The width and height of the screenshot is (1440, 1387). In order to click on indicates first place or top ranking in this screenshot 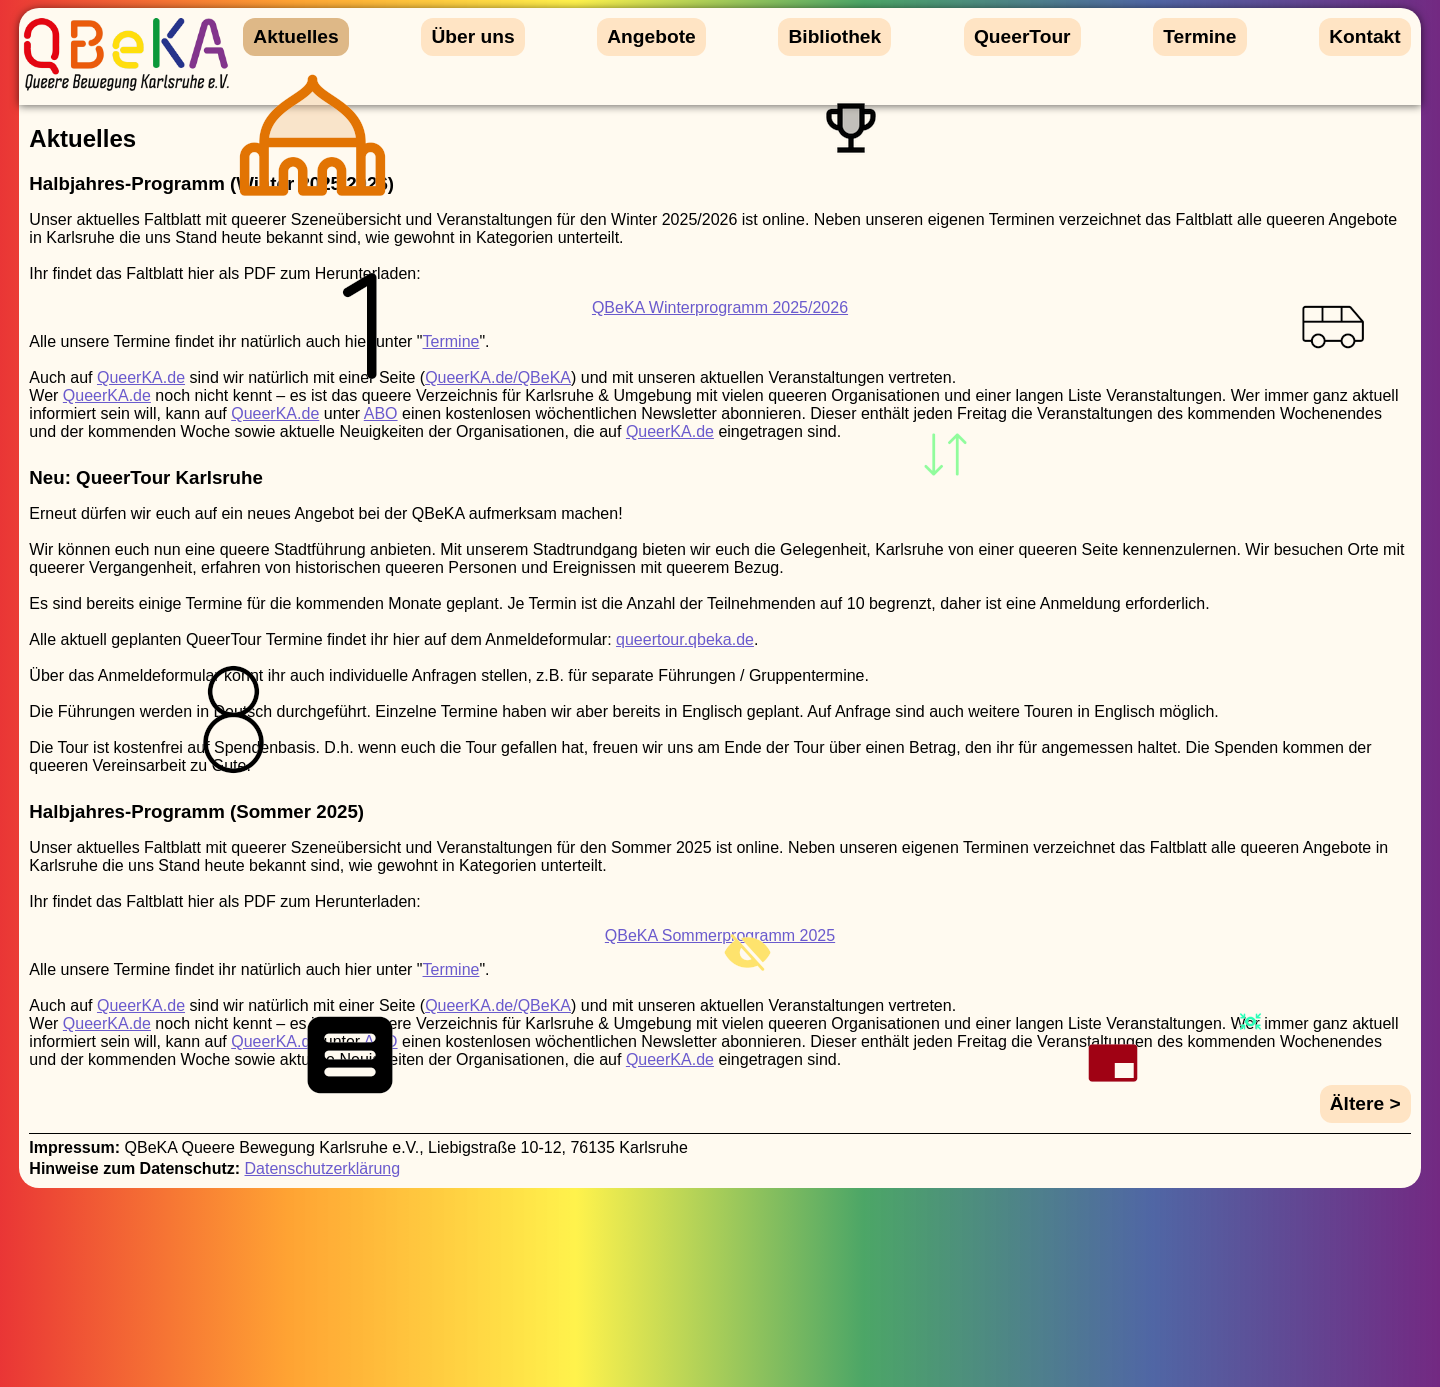, I will do `click(367, 326)`.